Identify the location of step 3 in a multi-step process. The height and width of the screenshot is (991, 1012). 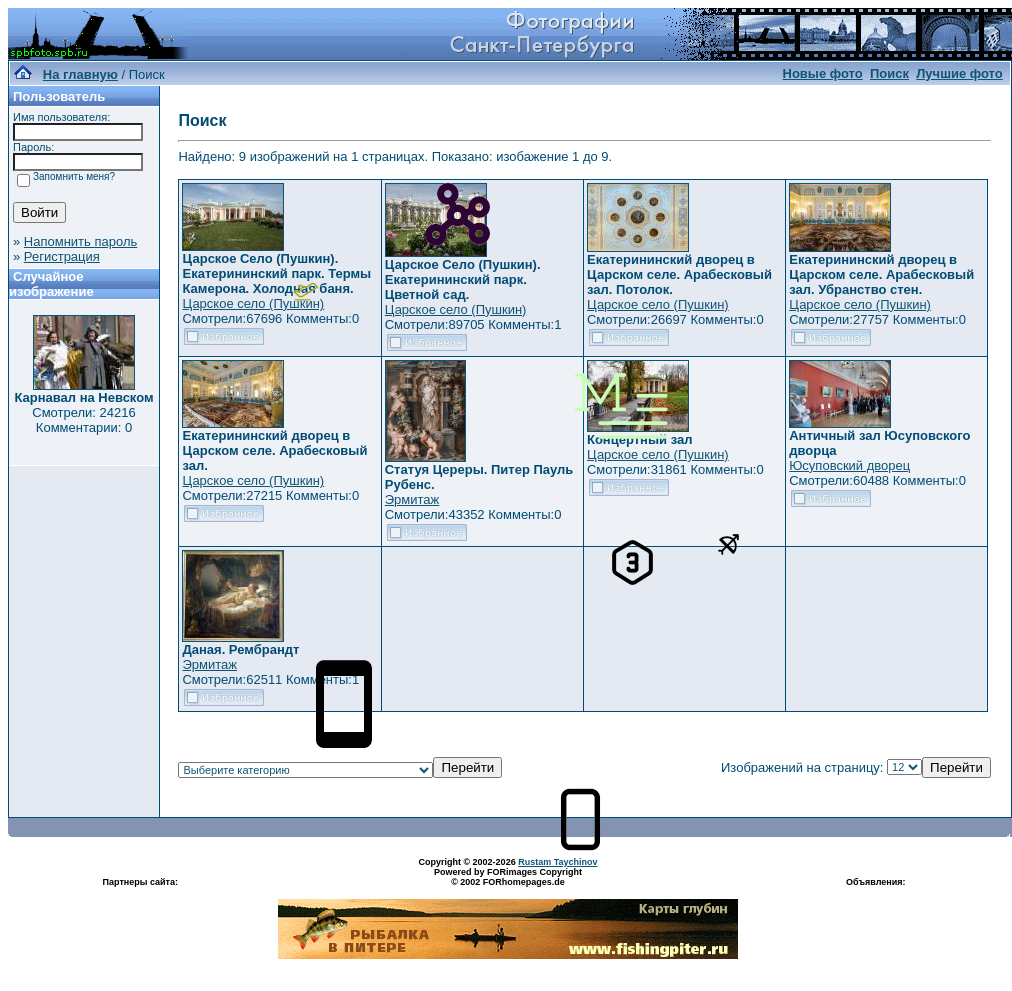
(632, 562).